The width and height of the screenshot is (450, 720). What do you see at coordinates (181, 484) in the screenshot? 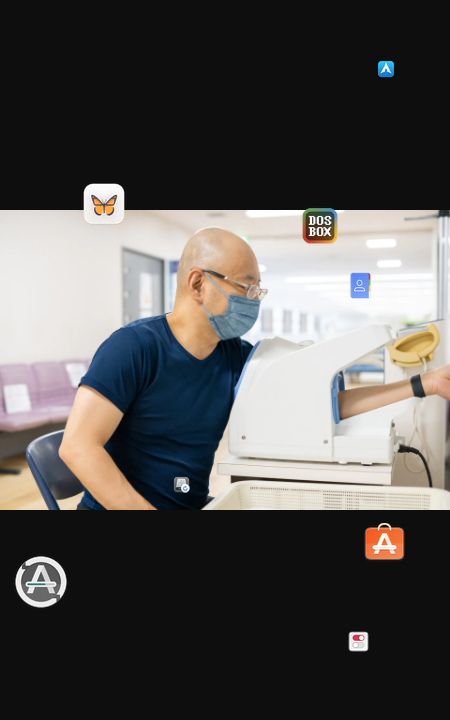
I see `format or erase a USB drive` at bounding box center [181, 484].